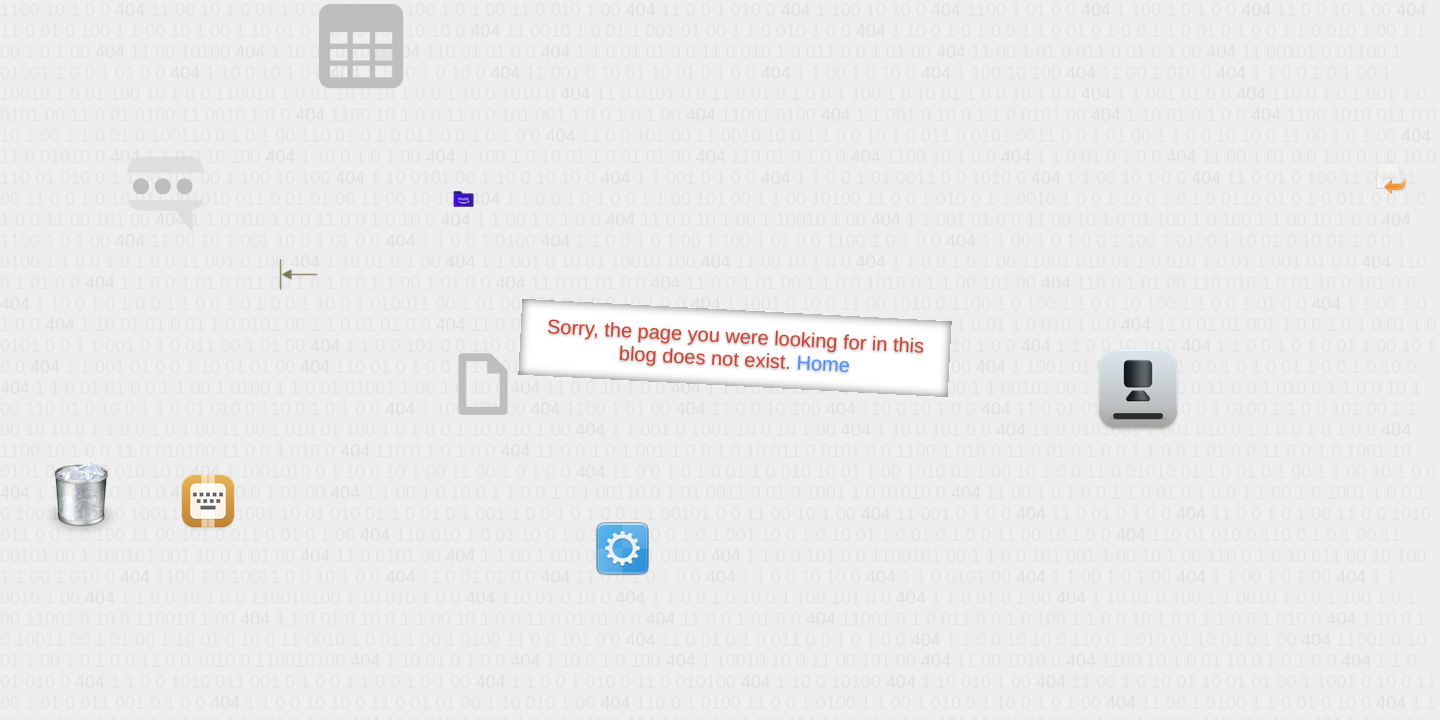  What do you see at coordinates (165, 194) in the screenshot?
I see `indicates a pending message or chat request` at bounding box center [165, 194].